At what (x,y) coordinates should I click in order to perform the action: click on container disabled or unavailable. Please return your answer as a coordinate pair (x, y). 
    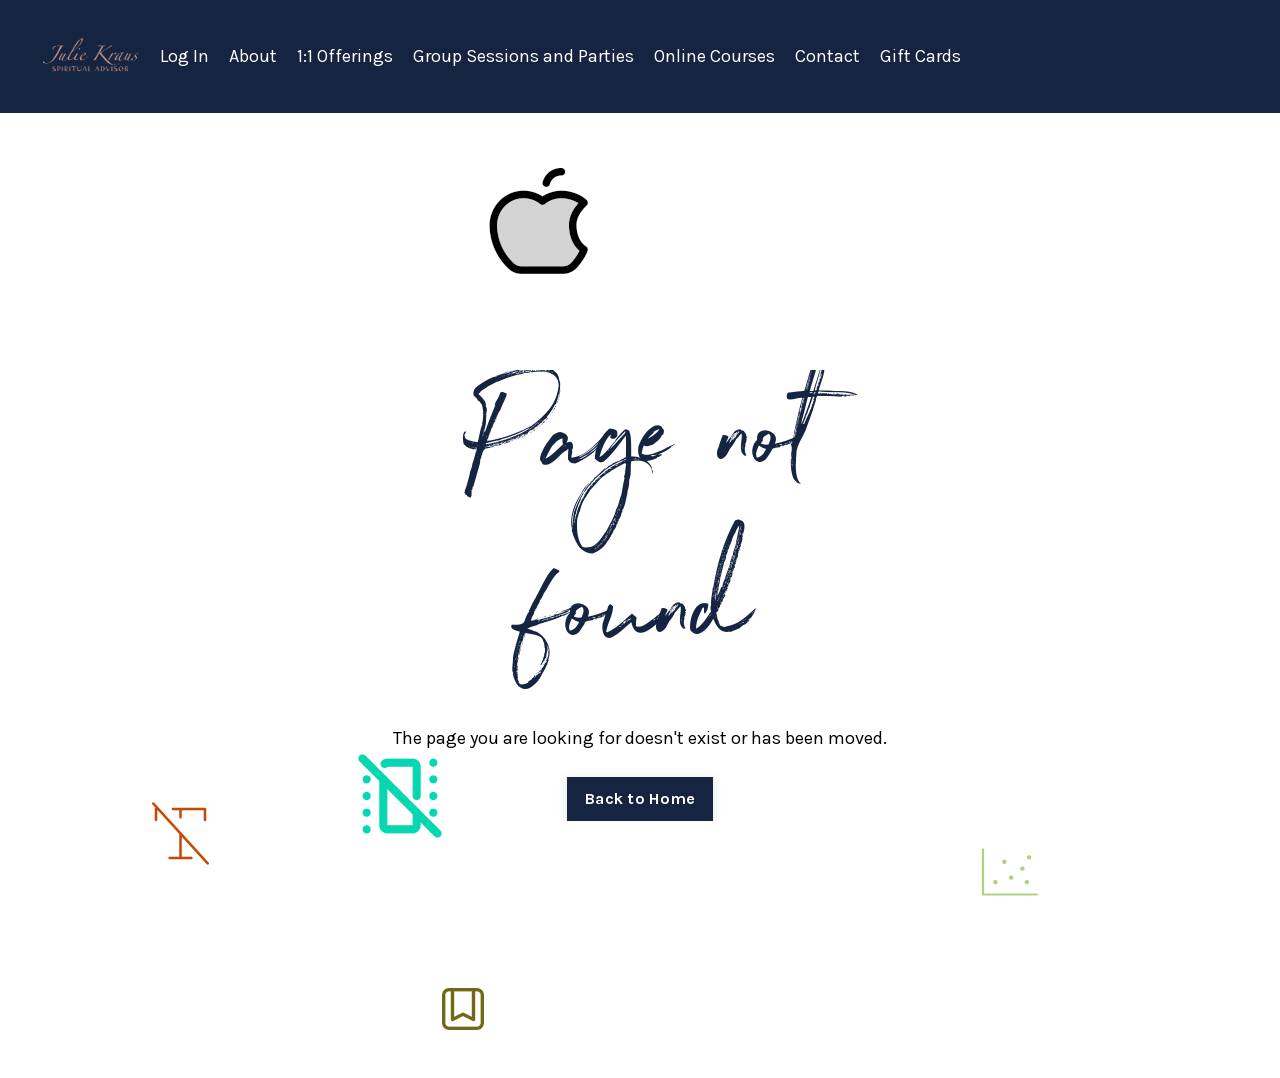
    Looking at the image, I should click on (400, 796).